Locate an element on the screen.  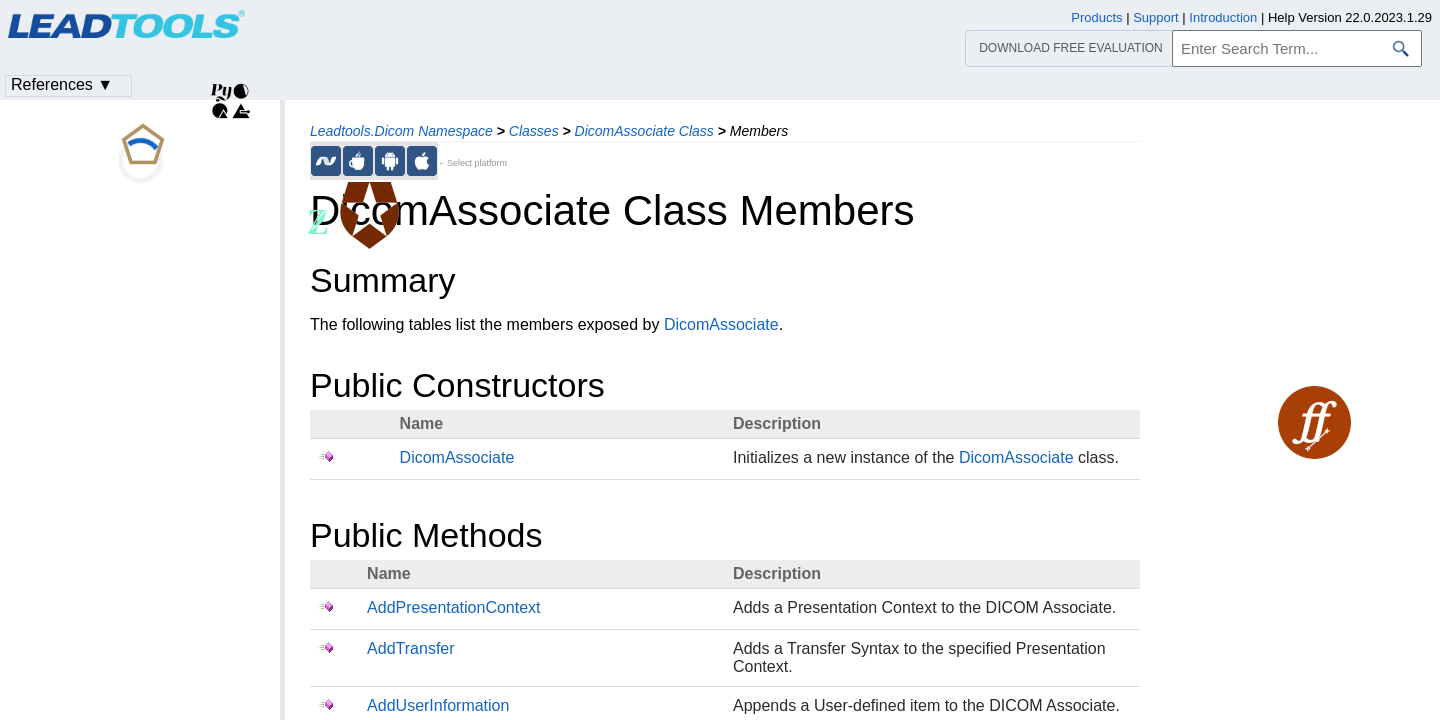
open the Zola website or app is located at coordinates (318, 222).